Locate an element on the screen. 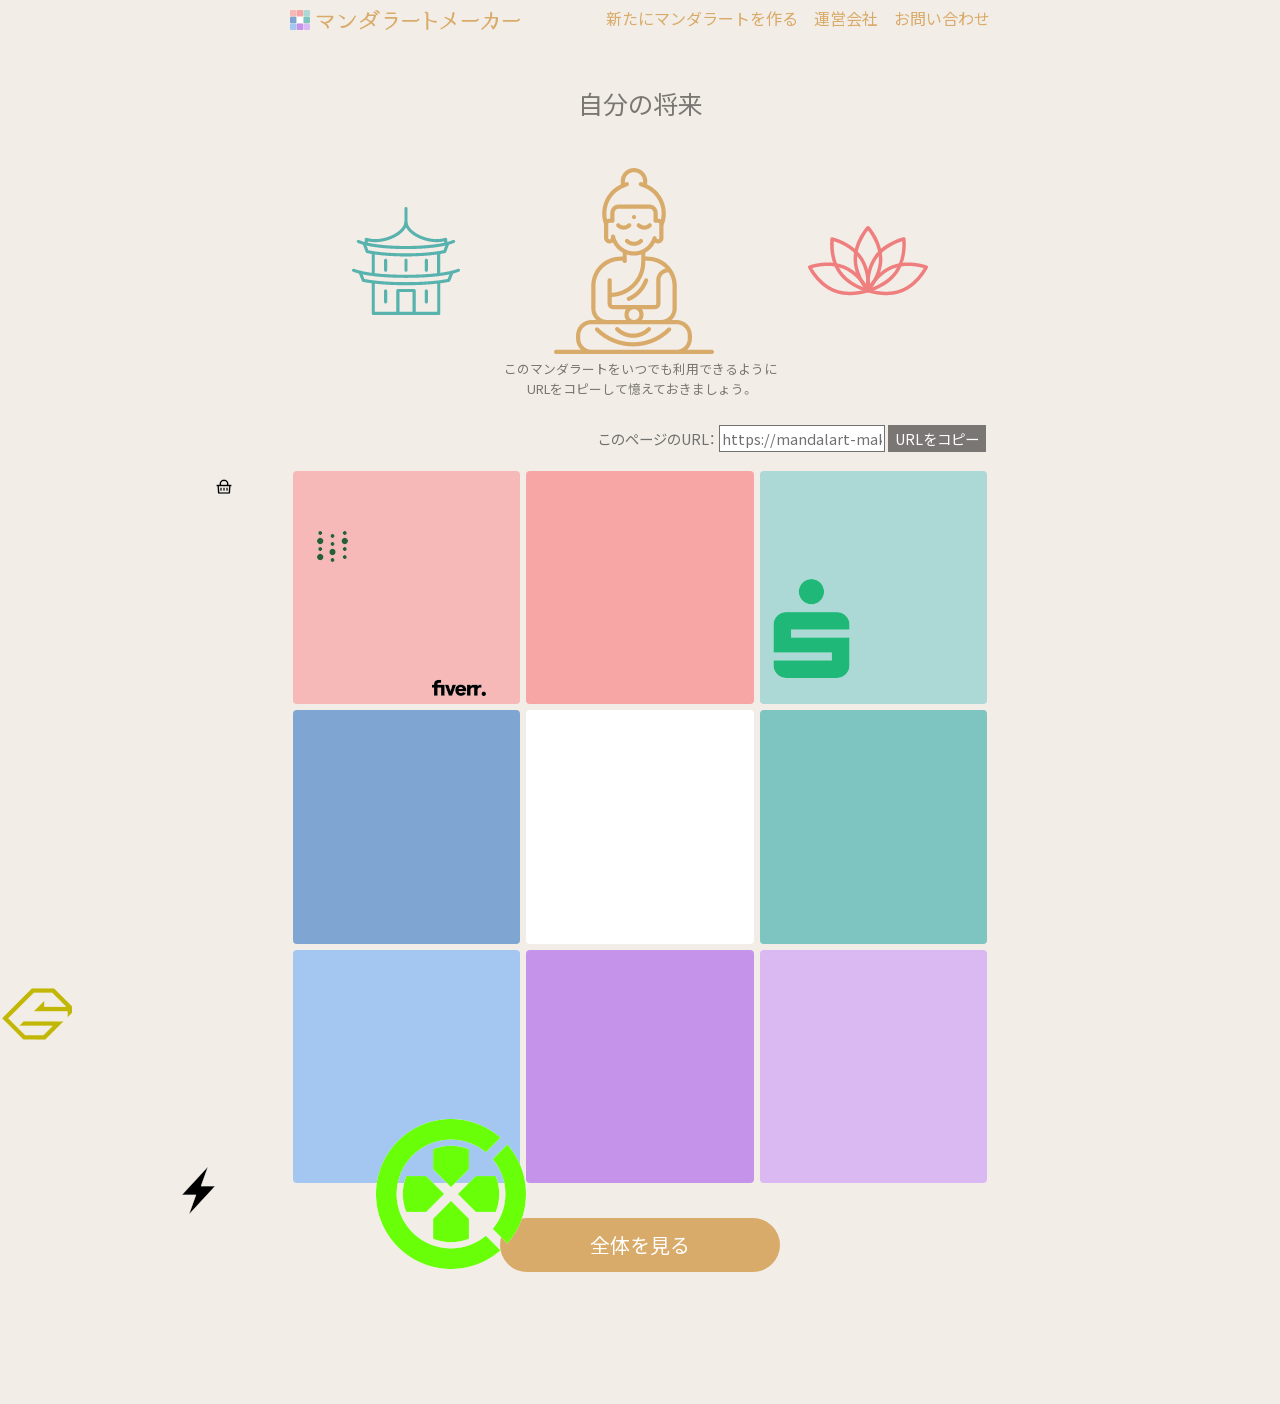 The width and height of the screenshot is (1280, 1404). open the Fiverr app is located at coordinates (459, 688).